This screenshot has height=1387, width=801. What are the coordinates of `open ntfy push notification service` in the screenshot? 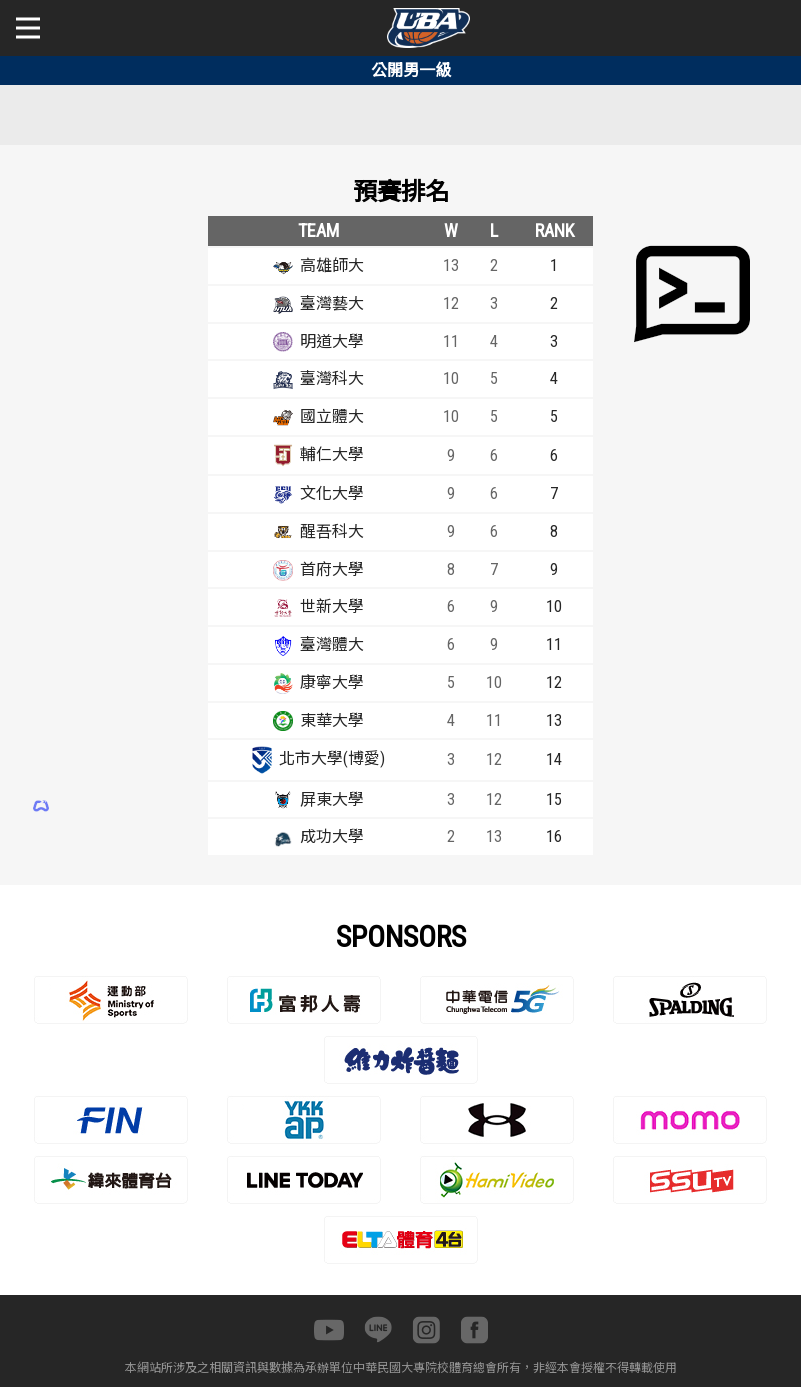 It's located at (692, 294).